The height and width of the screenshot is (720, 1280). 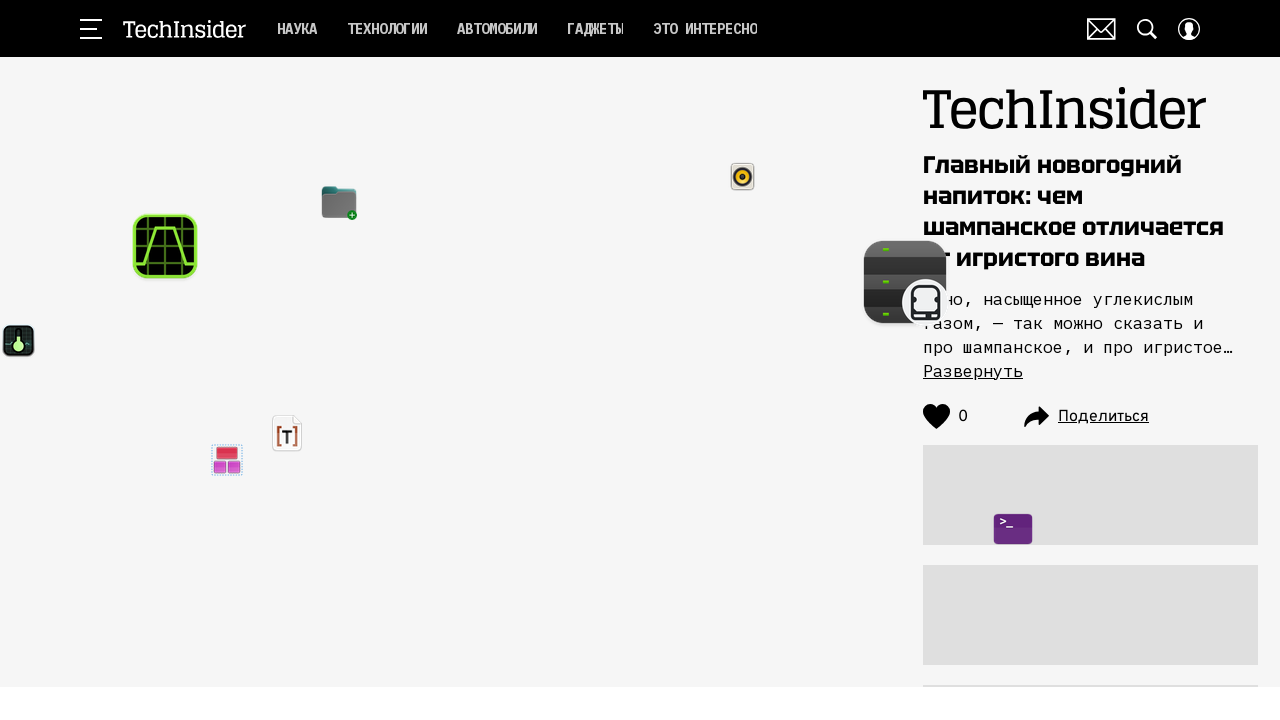 I want to click on create a new folder, so click(x=339, y=202).